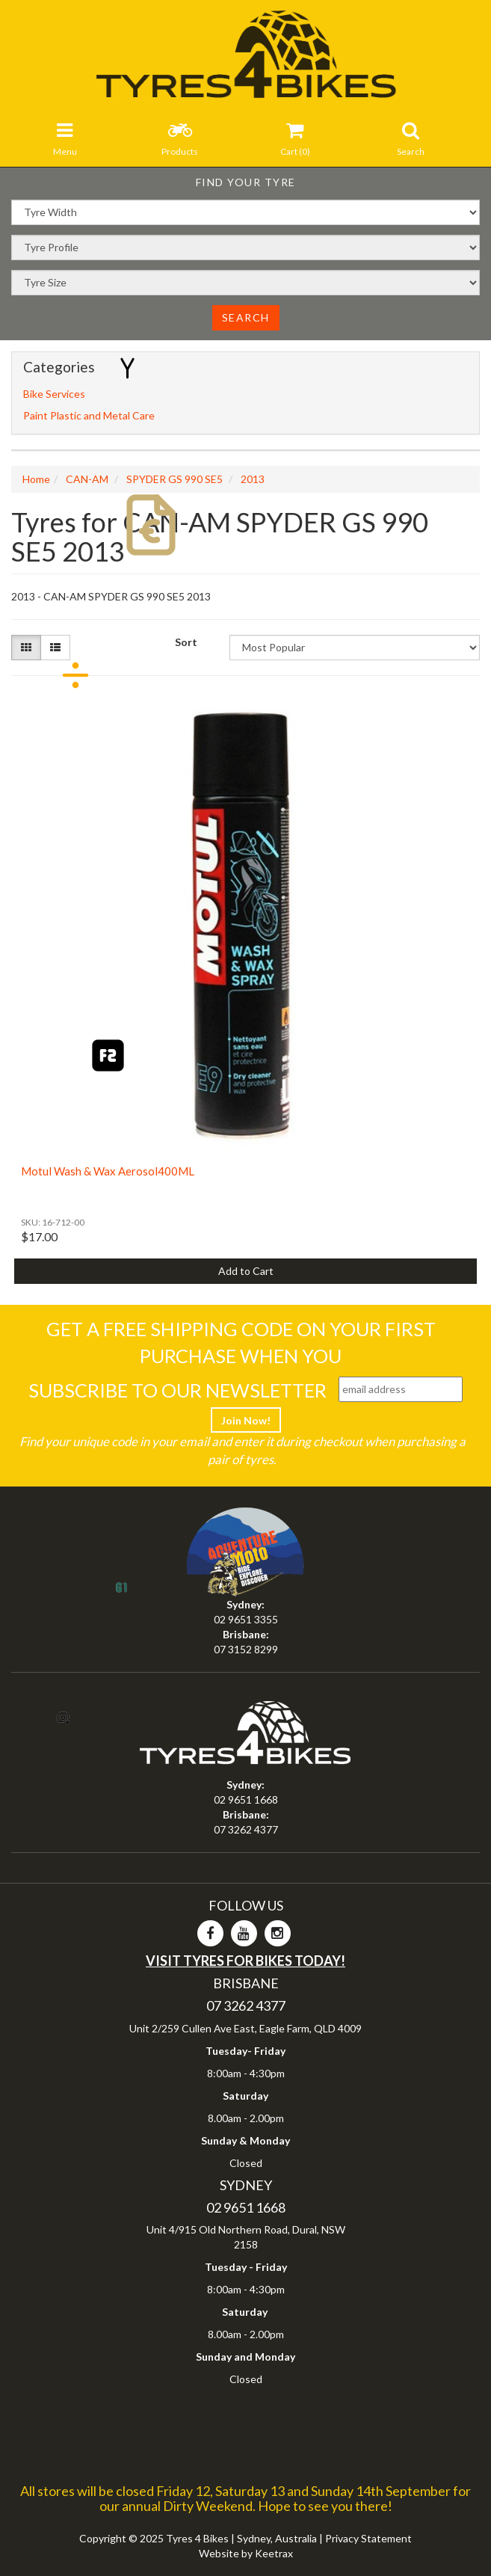  I want to click on download a captured photo, so click(63, 1717).